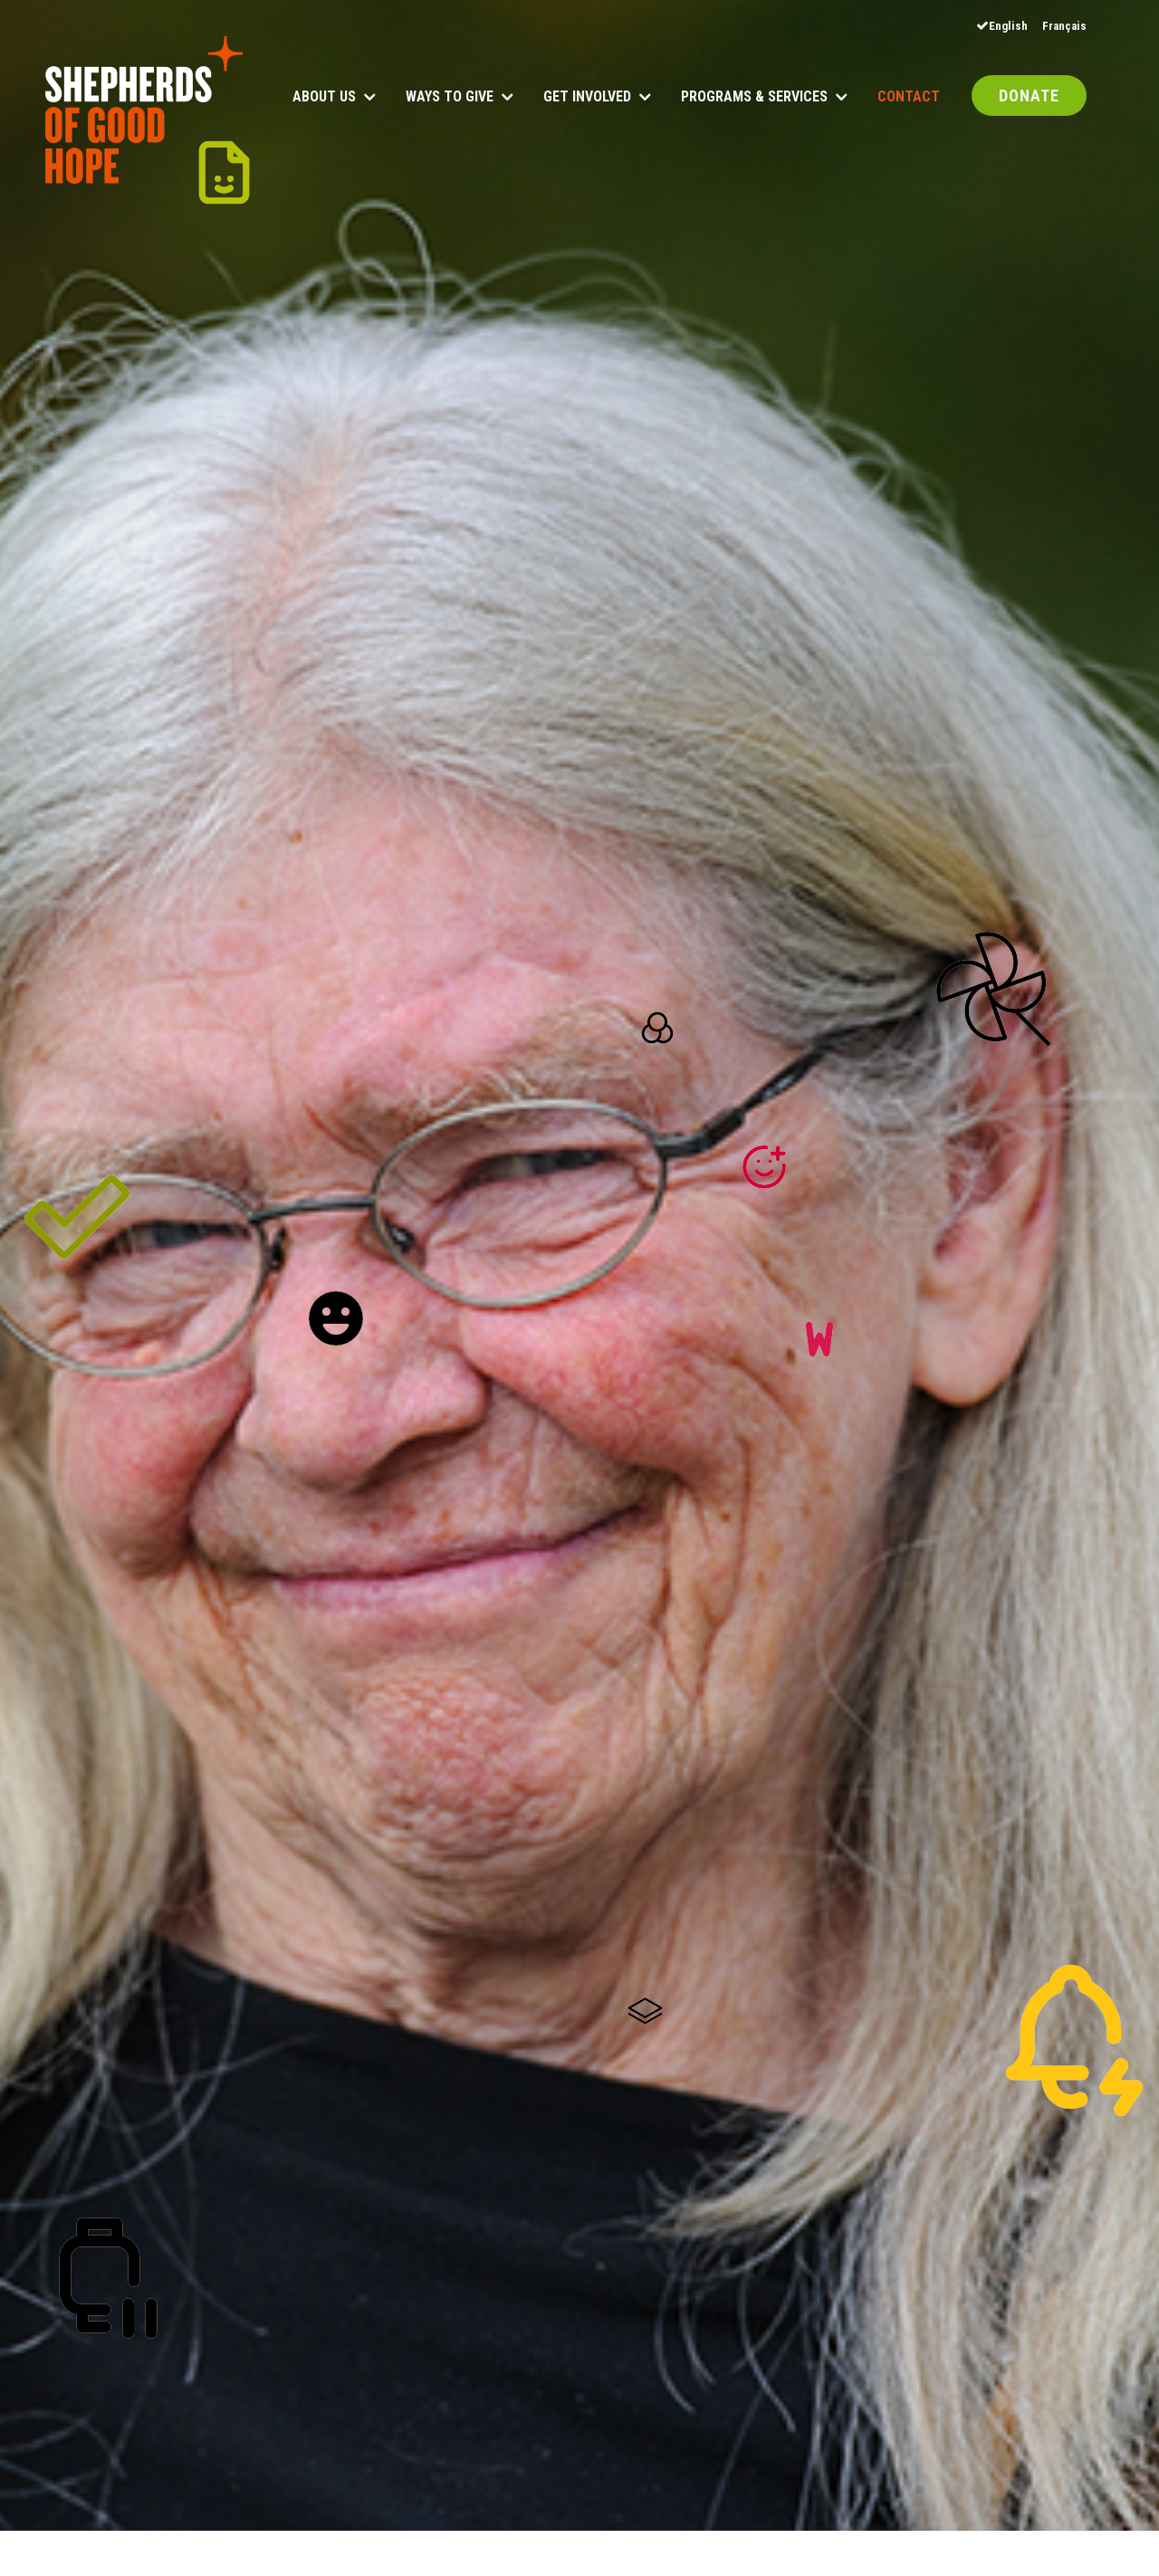 The height and width of the screenshot is (2576, 1159). I want to click on view a friendly or positive document, so click(224, 172).